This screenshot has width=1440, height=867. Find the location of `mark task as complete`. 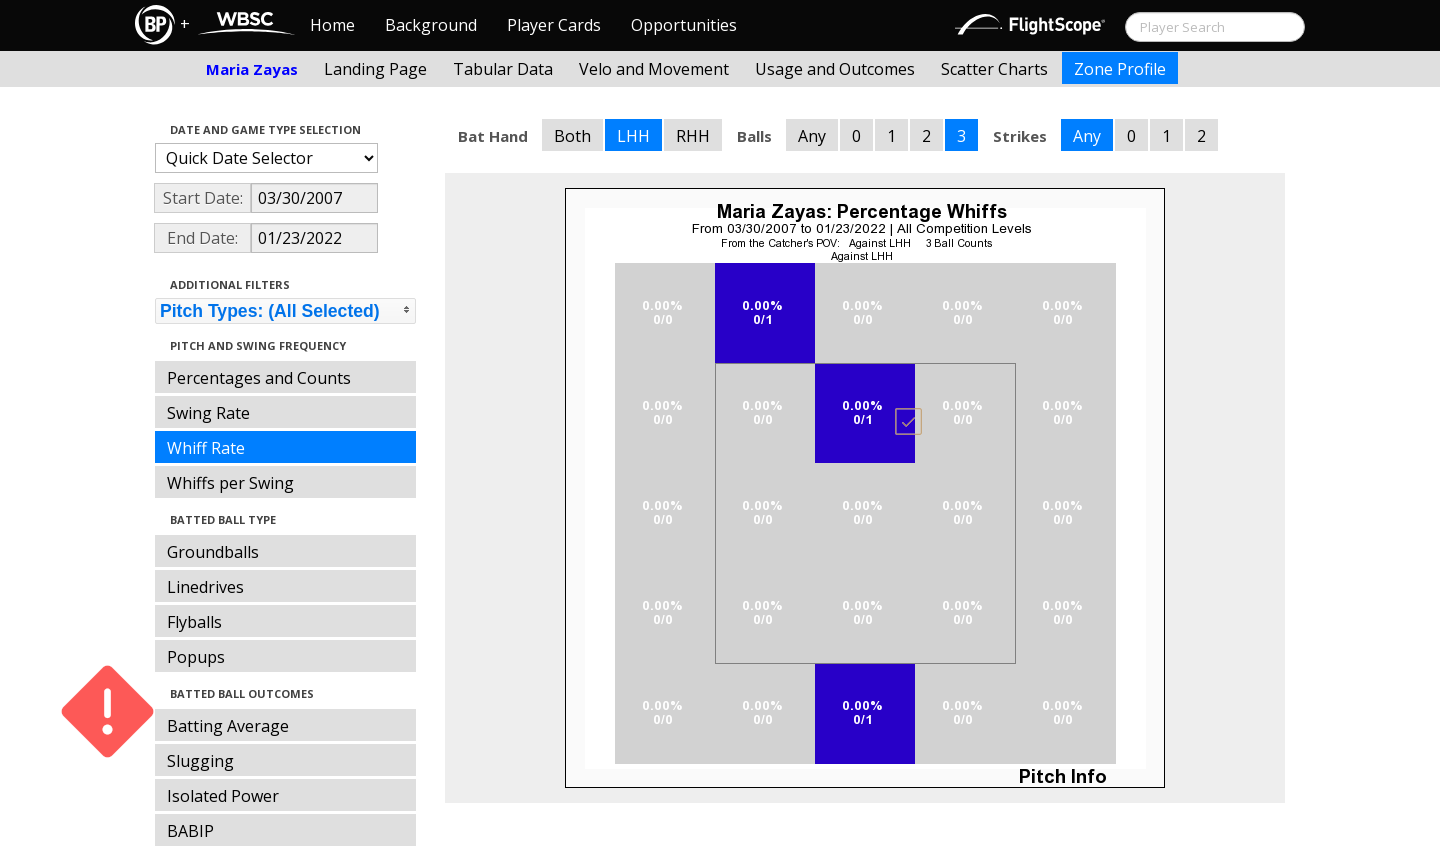

mark task as complete is located at coordinates (908, 421).